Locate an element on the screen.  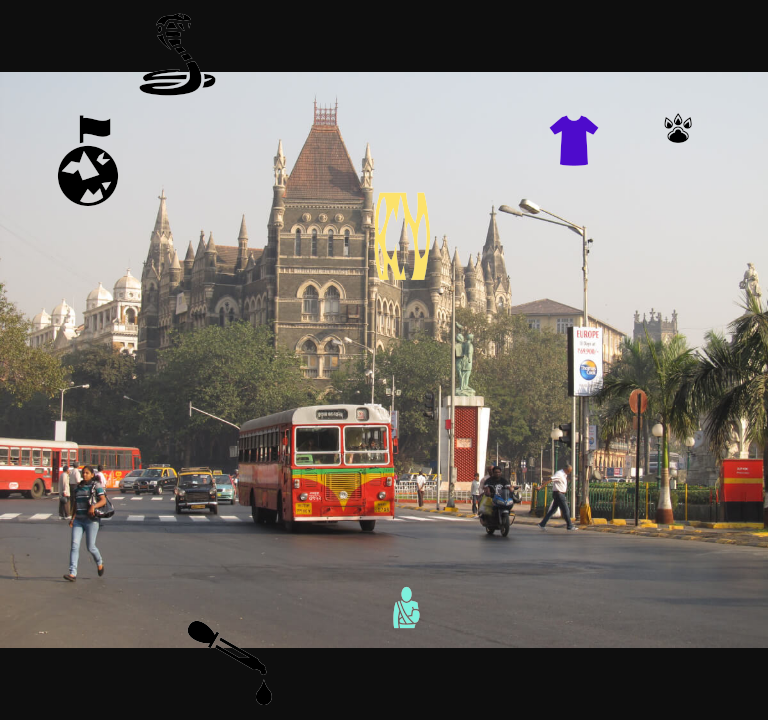
access pet-related features or settings is located at coordinates (678, 128).